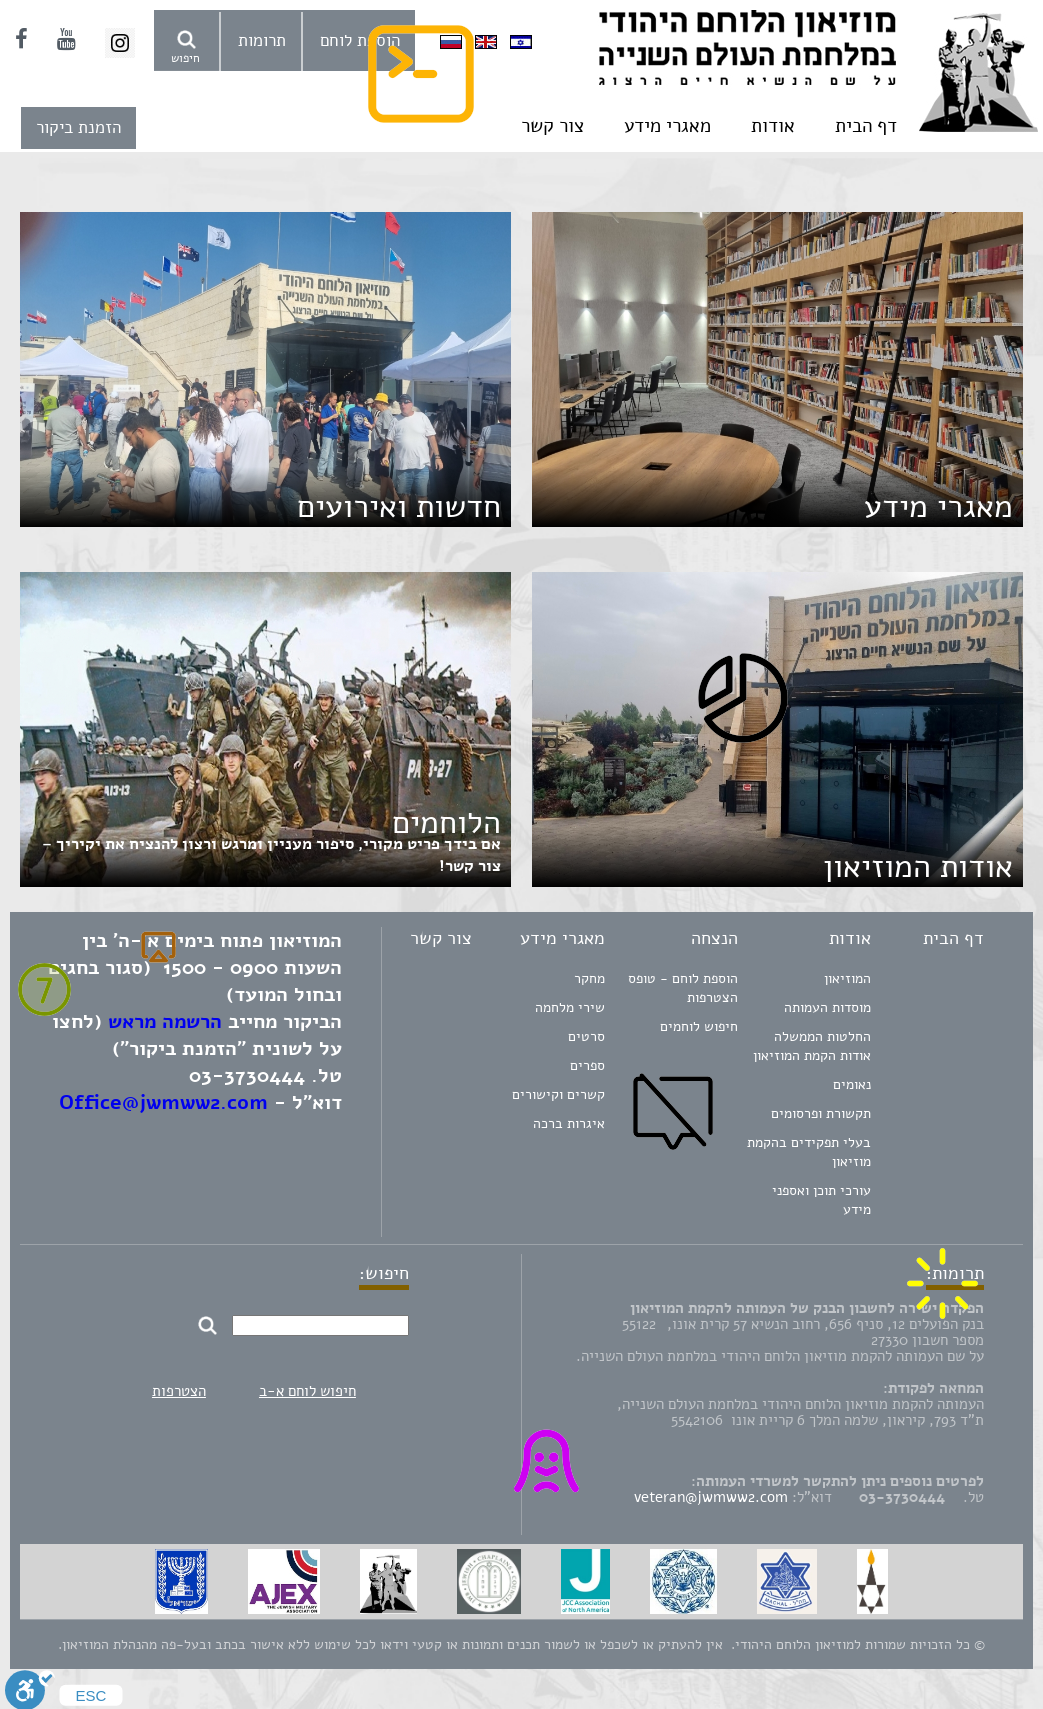 The height and width of the screenshot is (1709, 1043). What do you see at coordinates (743, 698) in the screenshot?
I see `view analytics or statistics breakdown` at bounding box center [743, 698].